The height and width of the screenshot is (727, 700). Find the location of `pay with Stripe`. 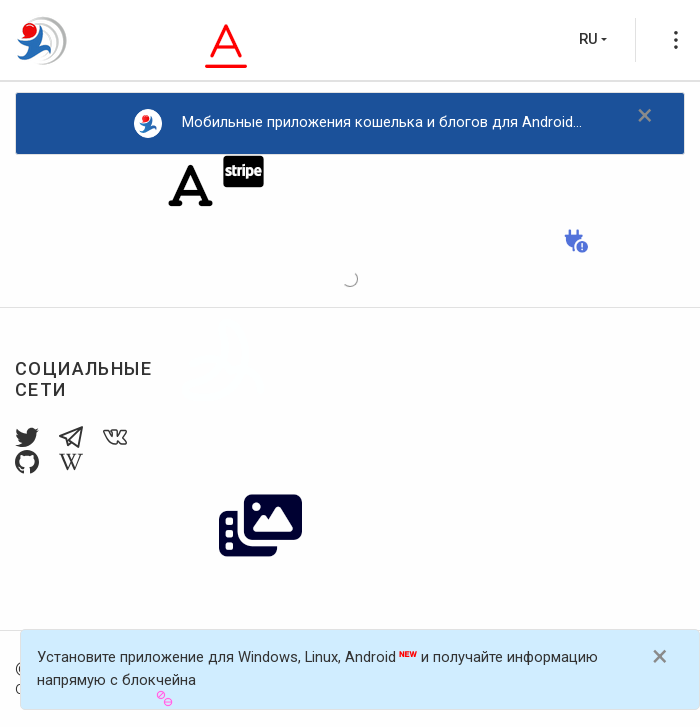

pay with Stripe is located at coordinates (243, 171).